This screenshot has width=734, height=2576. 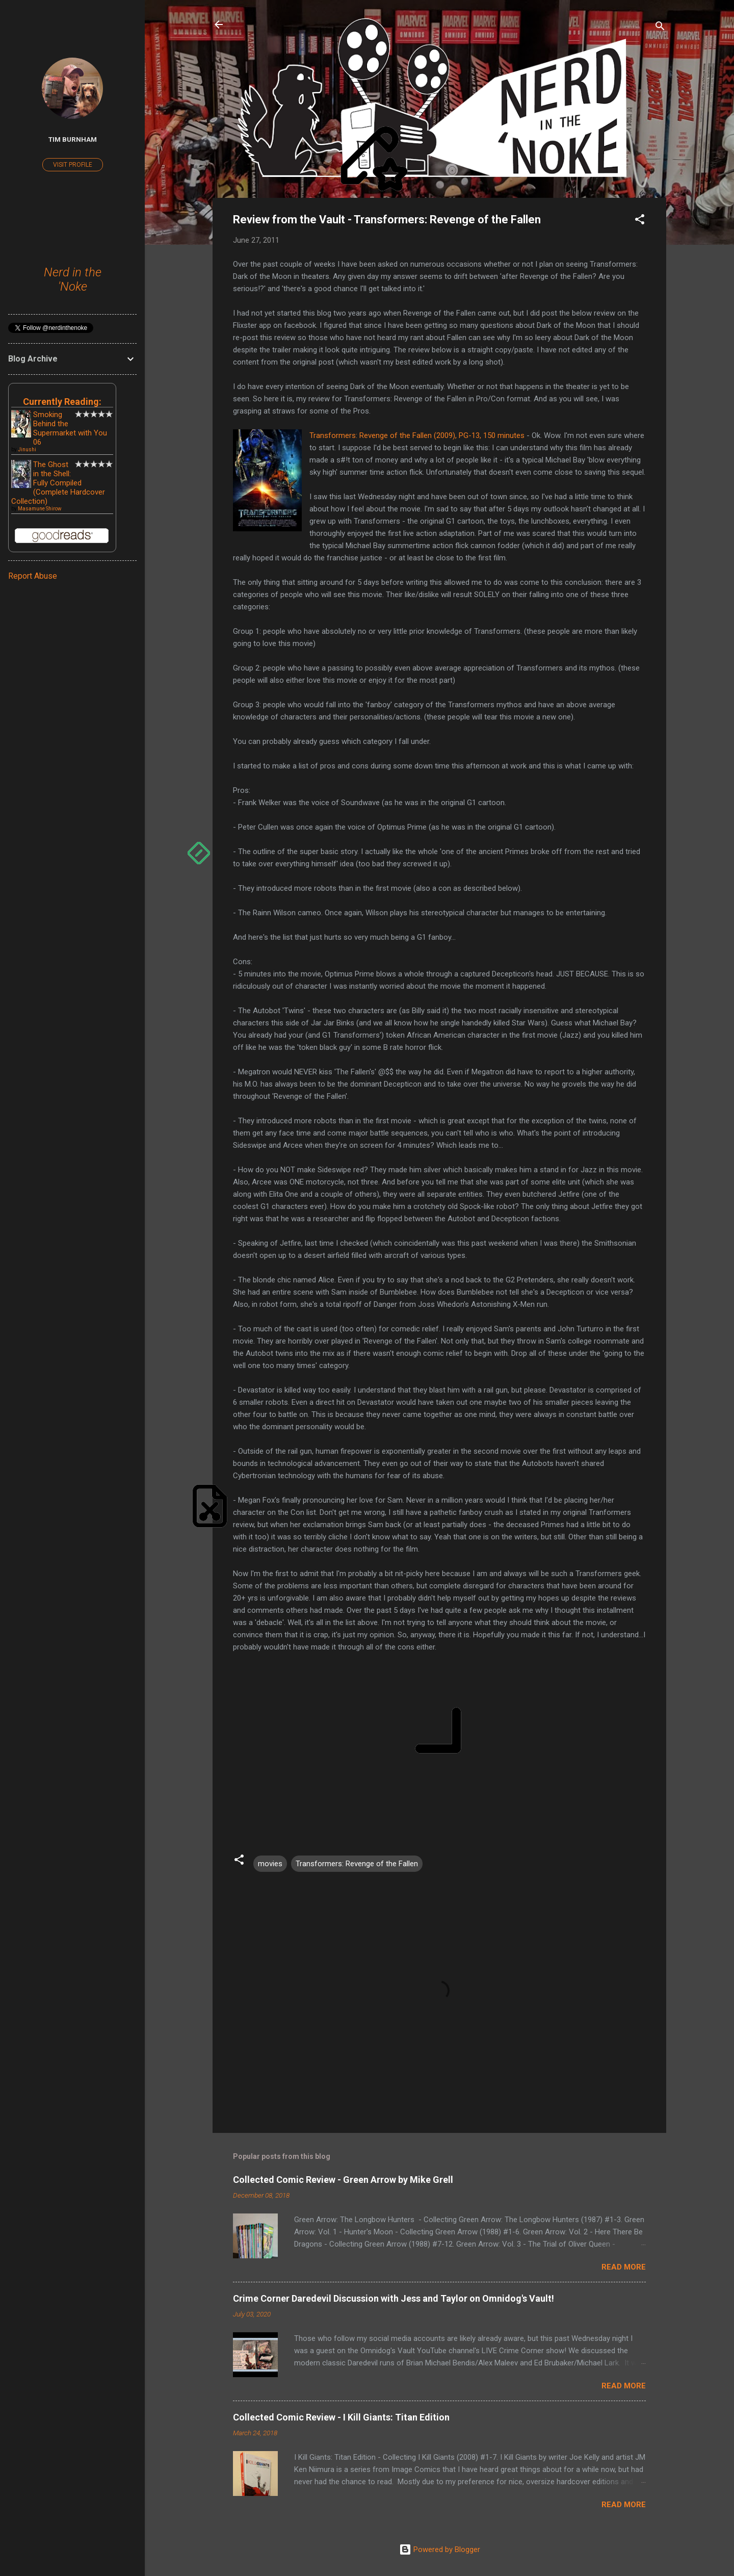 I want to click on indicates a blocked or forbidden action, so click(x=199, y=853).